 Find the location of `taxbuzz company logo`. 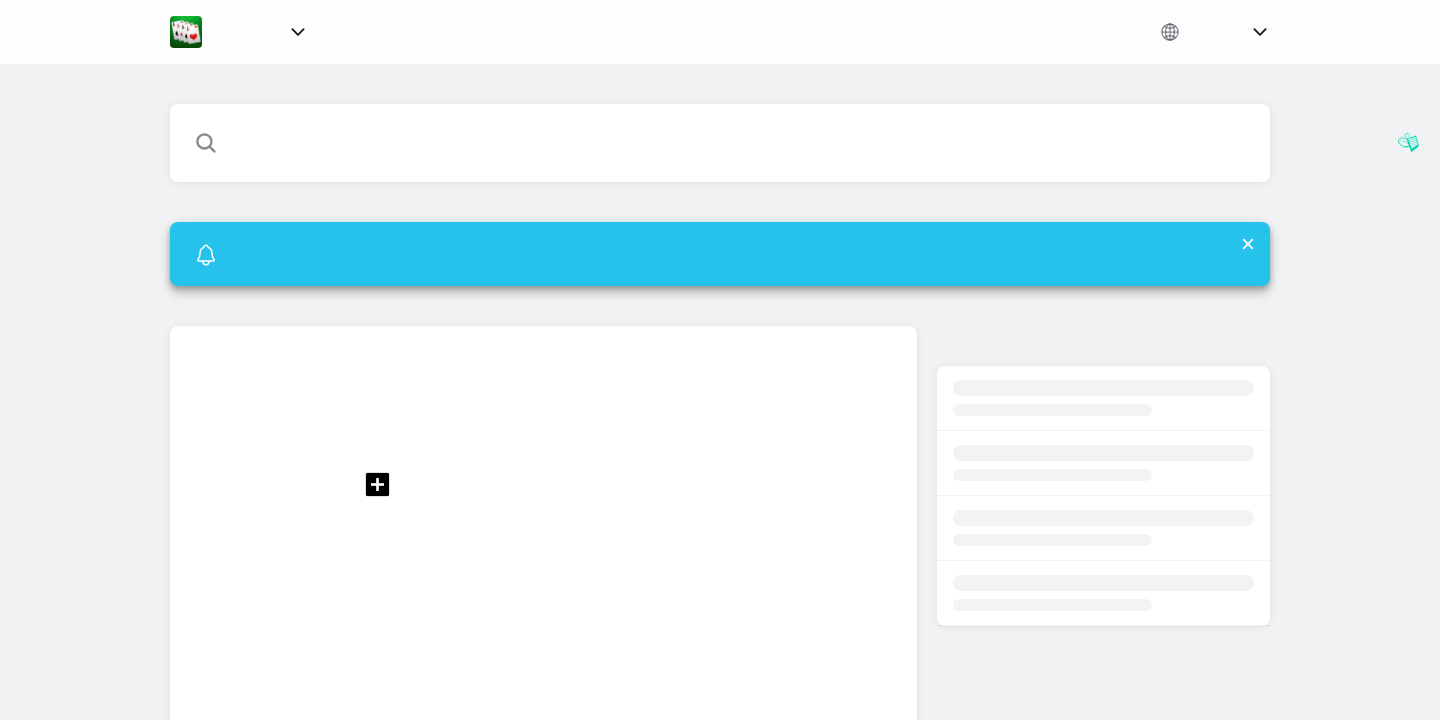

taxbuzz company logo is located at coordinates (1408, 142).